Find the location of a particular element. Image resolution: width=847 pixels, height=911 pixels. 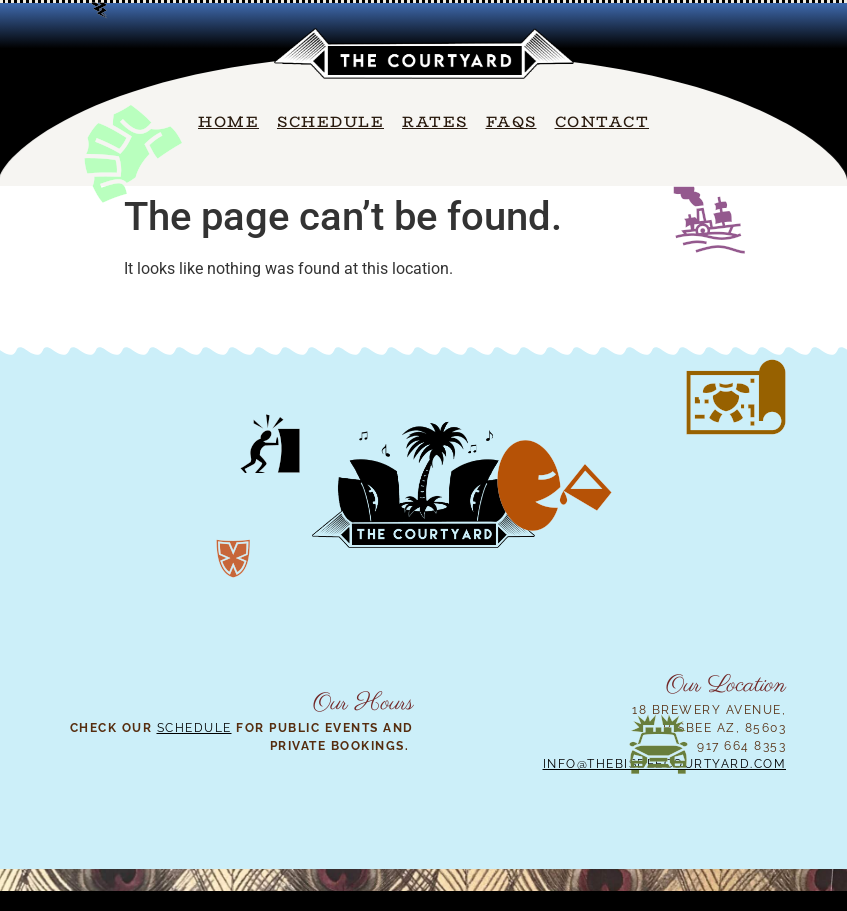

grab or drag an item is located at coordinates (133, 153).